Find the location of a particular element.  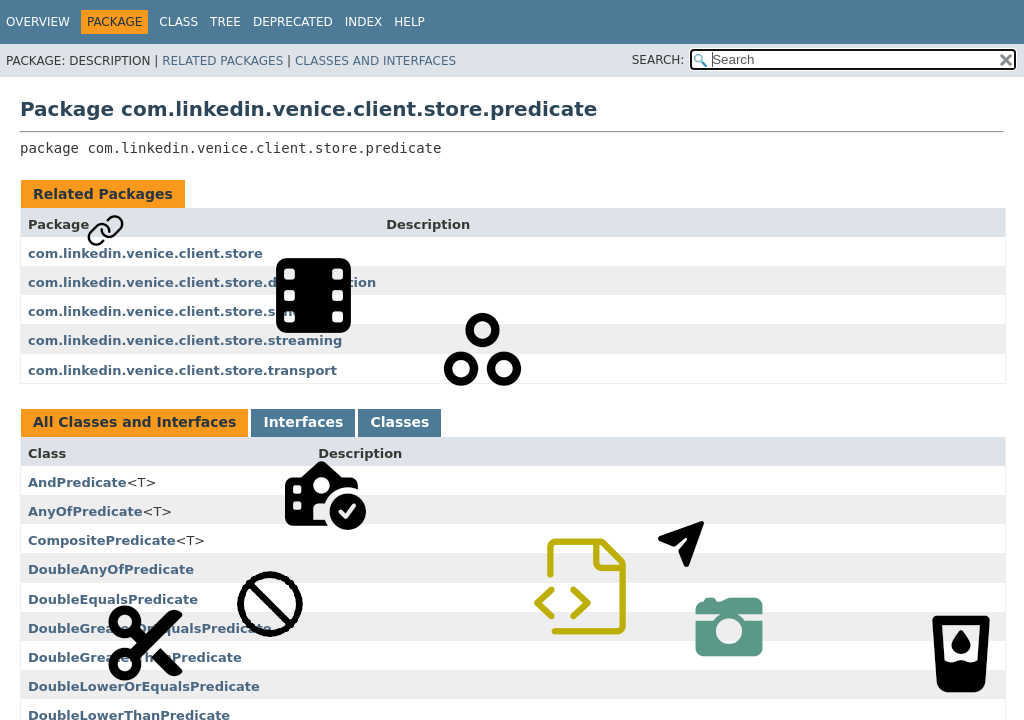

take a photo is located at coordinates (729, 627).